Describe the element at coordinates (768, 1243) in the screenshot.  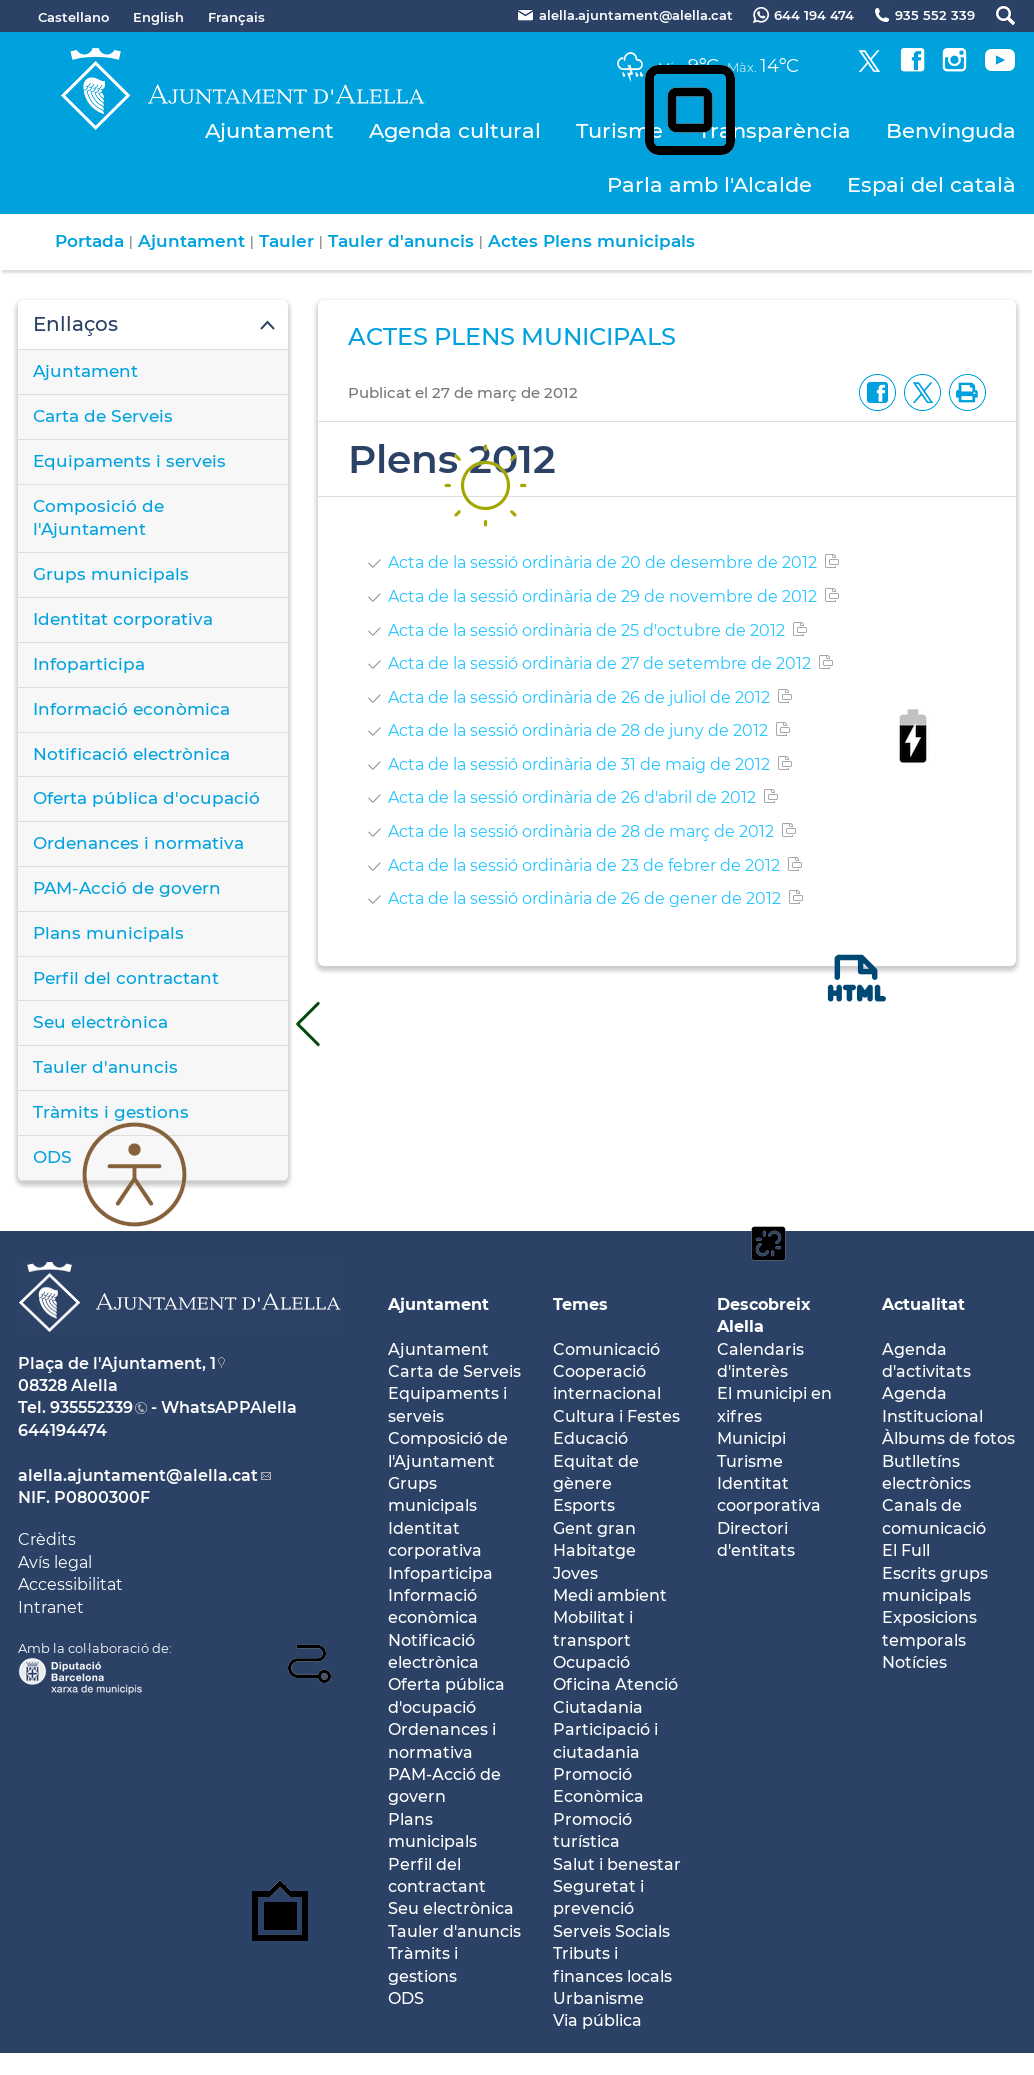
I see `disconnect or unlink a connected account` at that location.